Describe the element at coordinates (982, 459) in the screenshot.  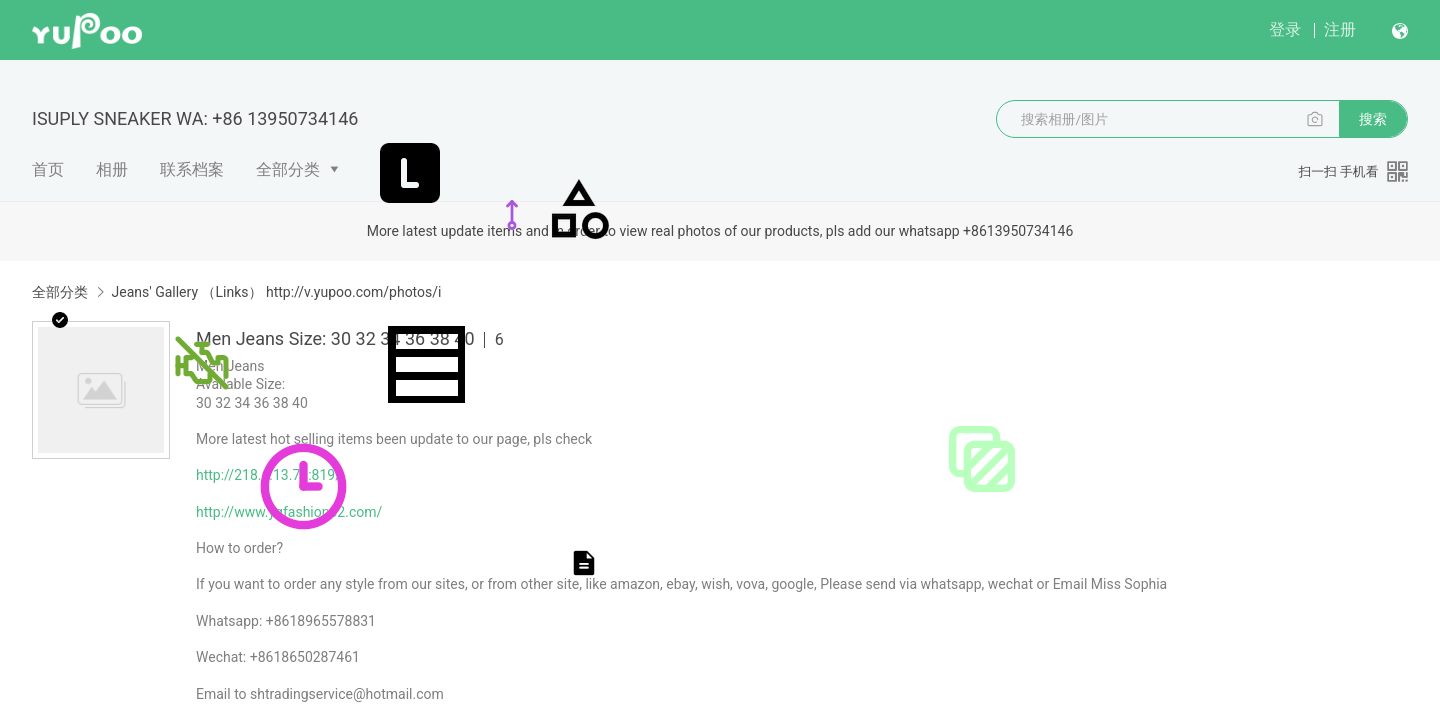
I see `select multiple items or objects` at that location.